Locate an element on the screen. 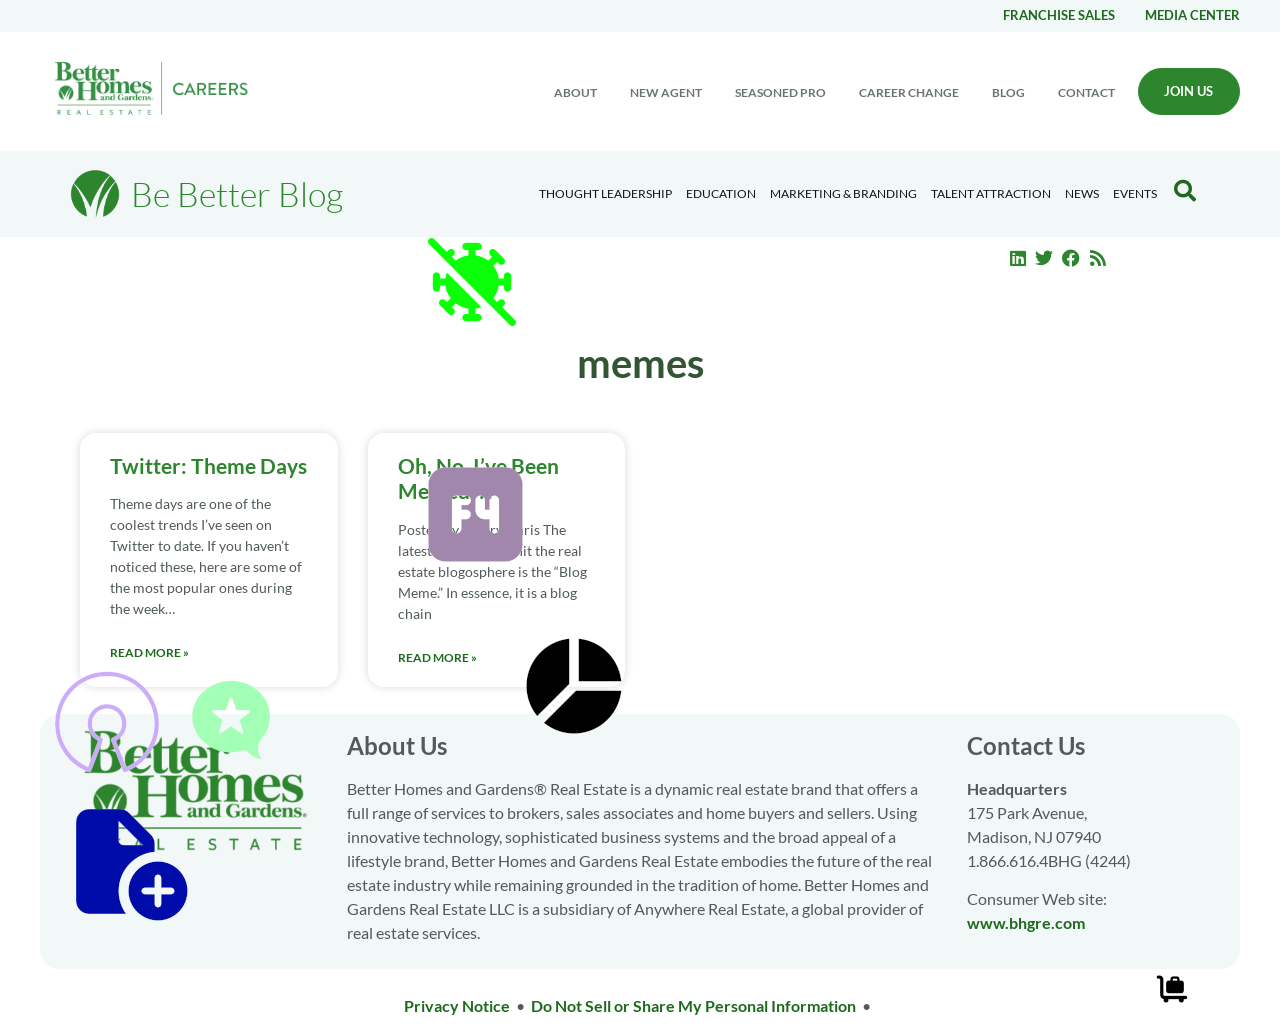 This screenshot has width=1280, height=1033. access baggage or luggage services is located at coordinates (1172, 989).